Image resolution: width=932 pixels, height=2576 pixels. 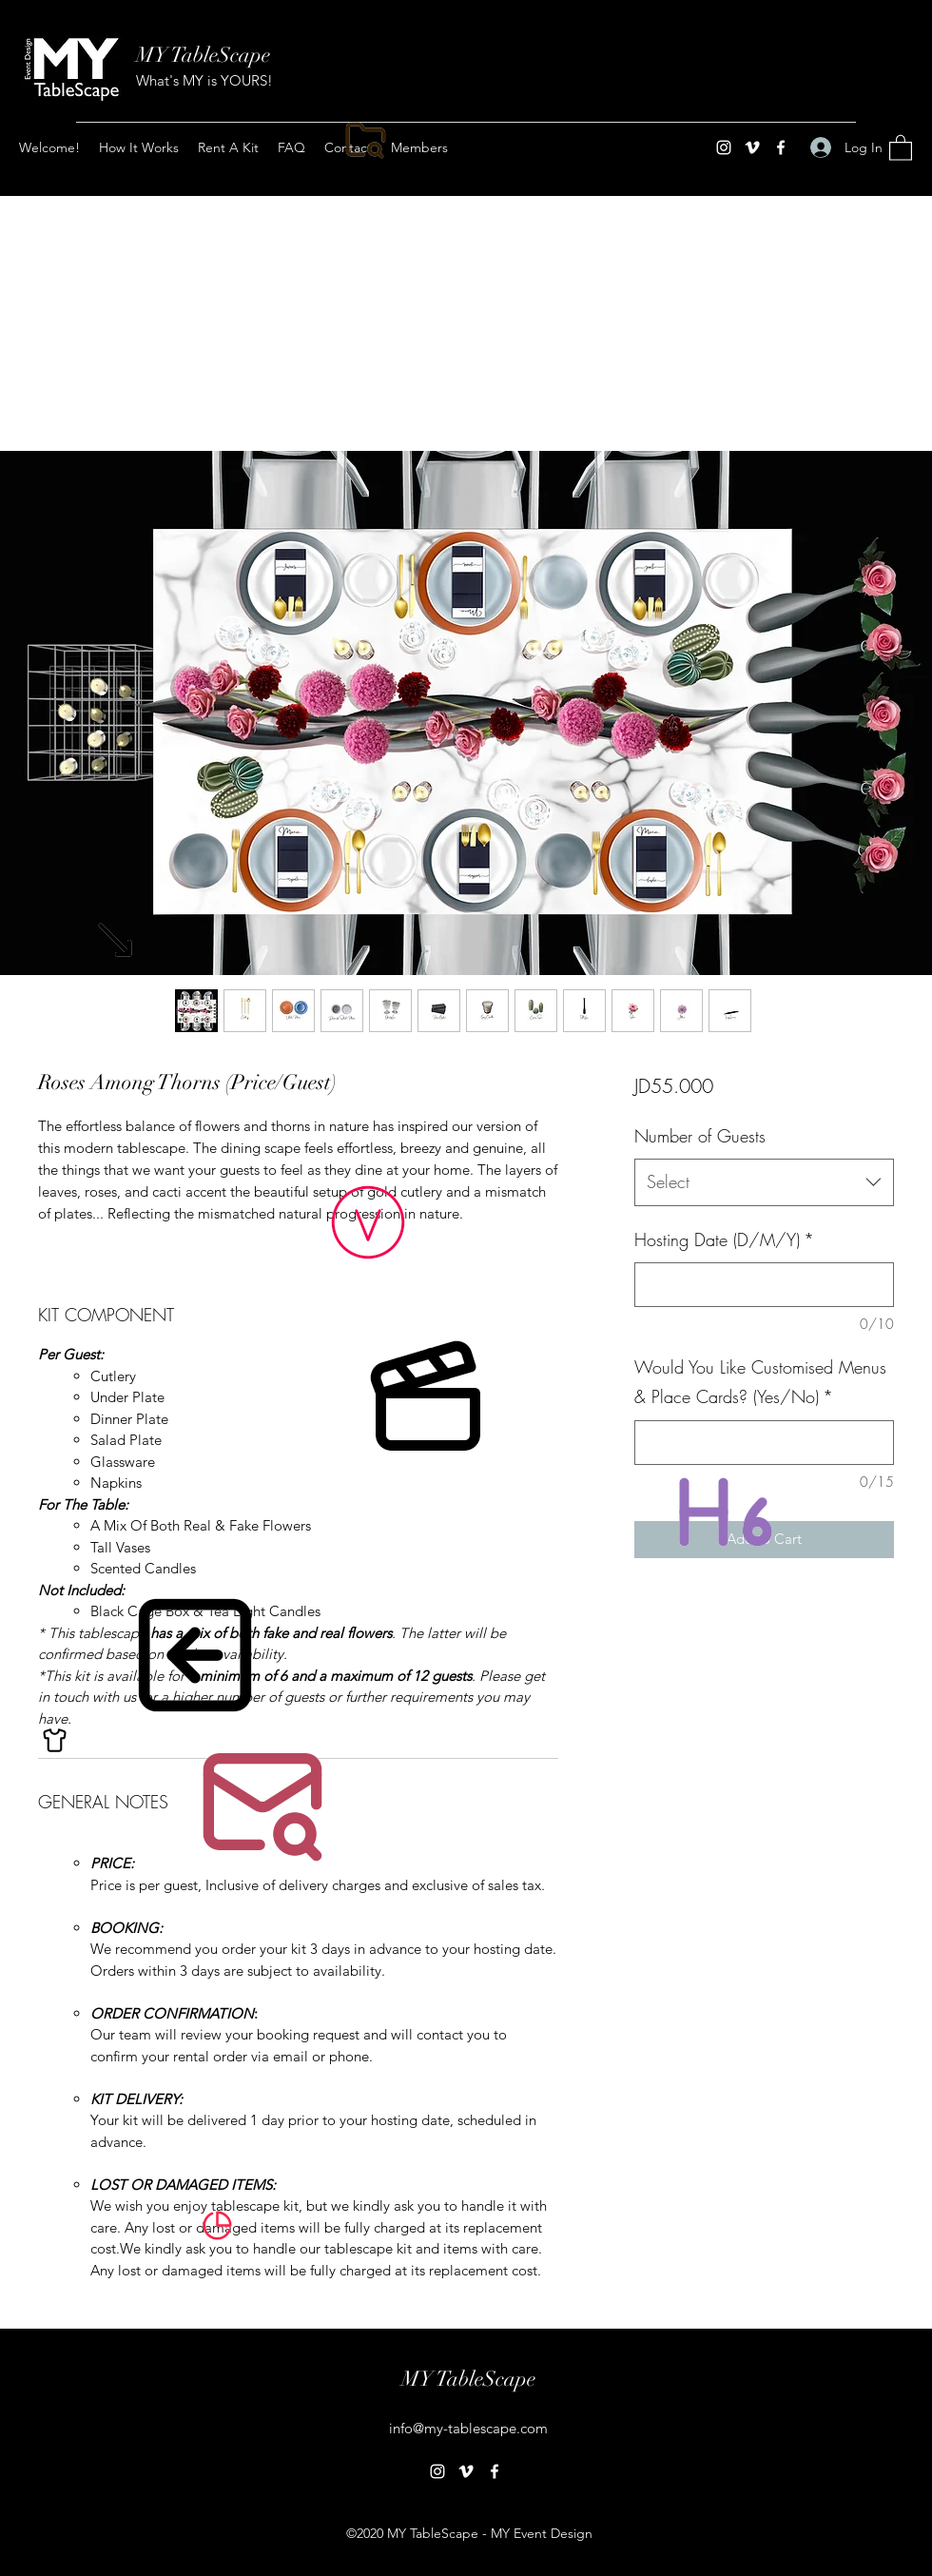 I want to click on format text as heading level 6, so click(x=723, y=1512).